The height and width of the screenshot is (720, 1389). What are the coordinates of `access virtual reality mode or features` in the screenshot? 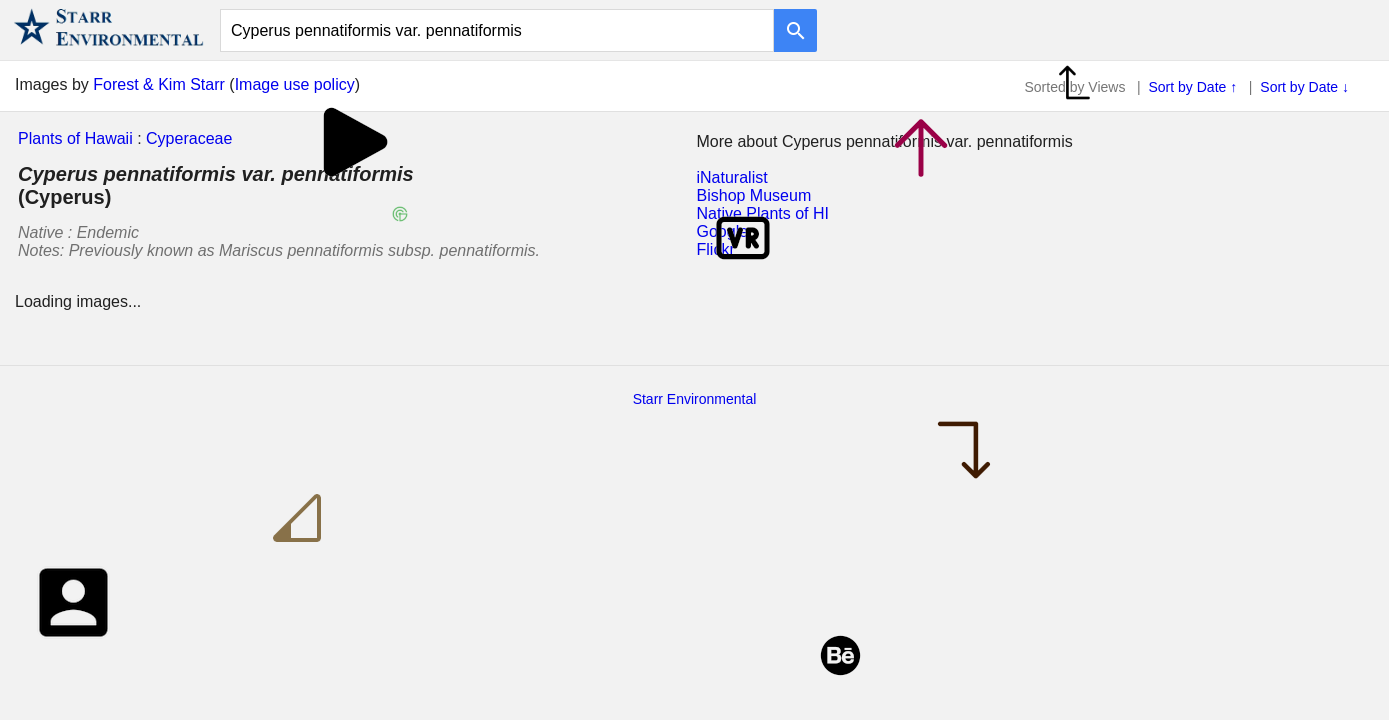 It's located at (743, 238).